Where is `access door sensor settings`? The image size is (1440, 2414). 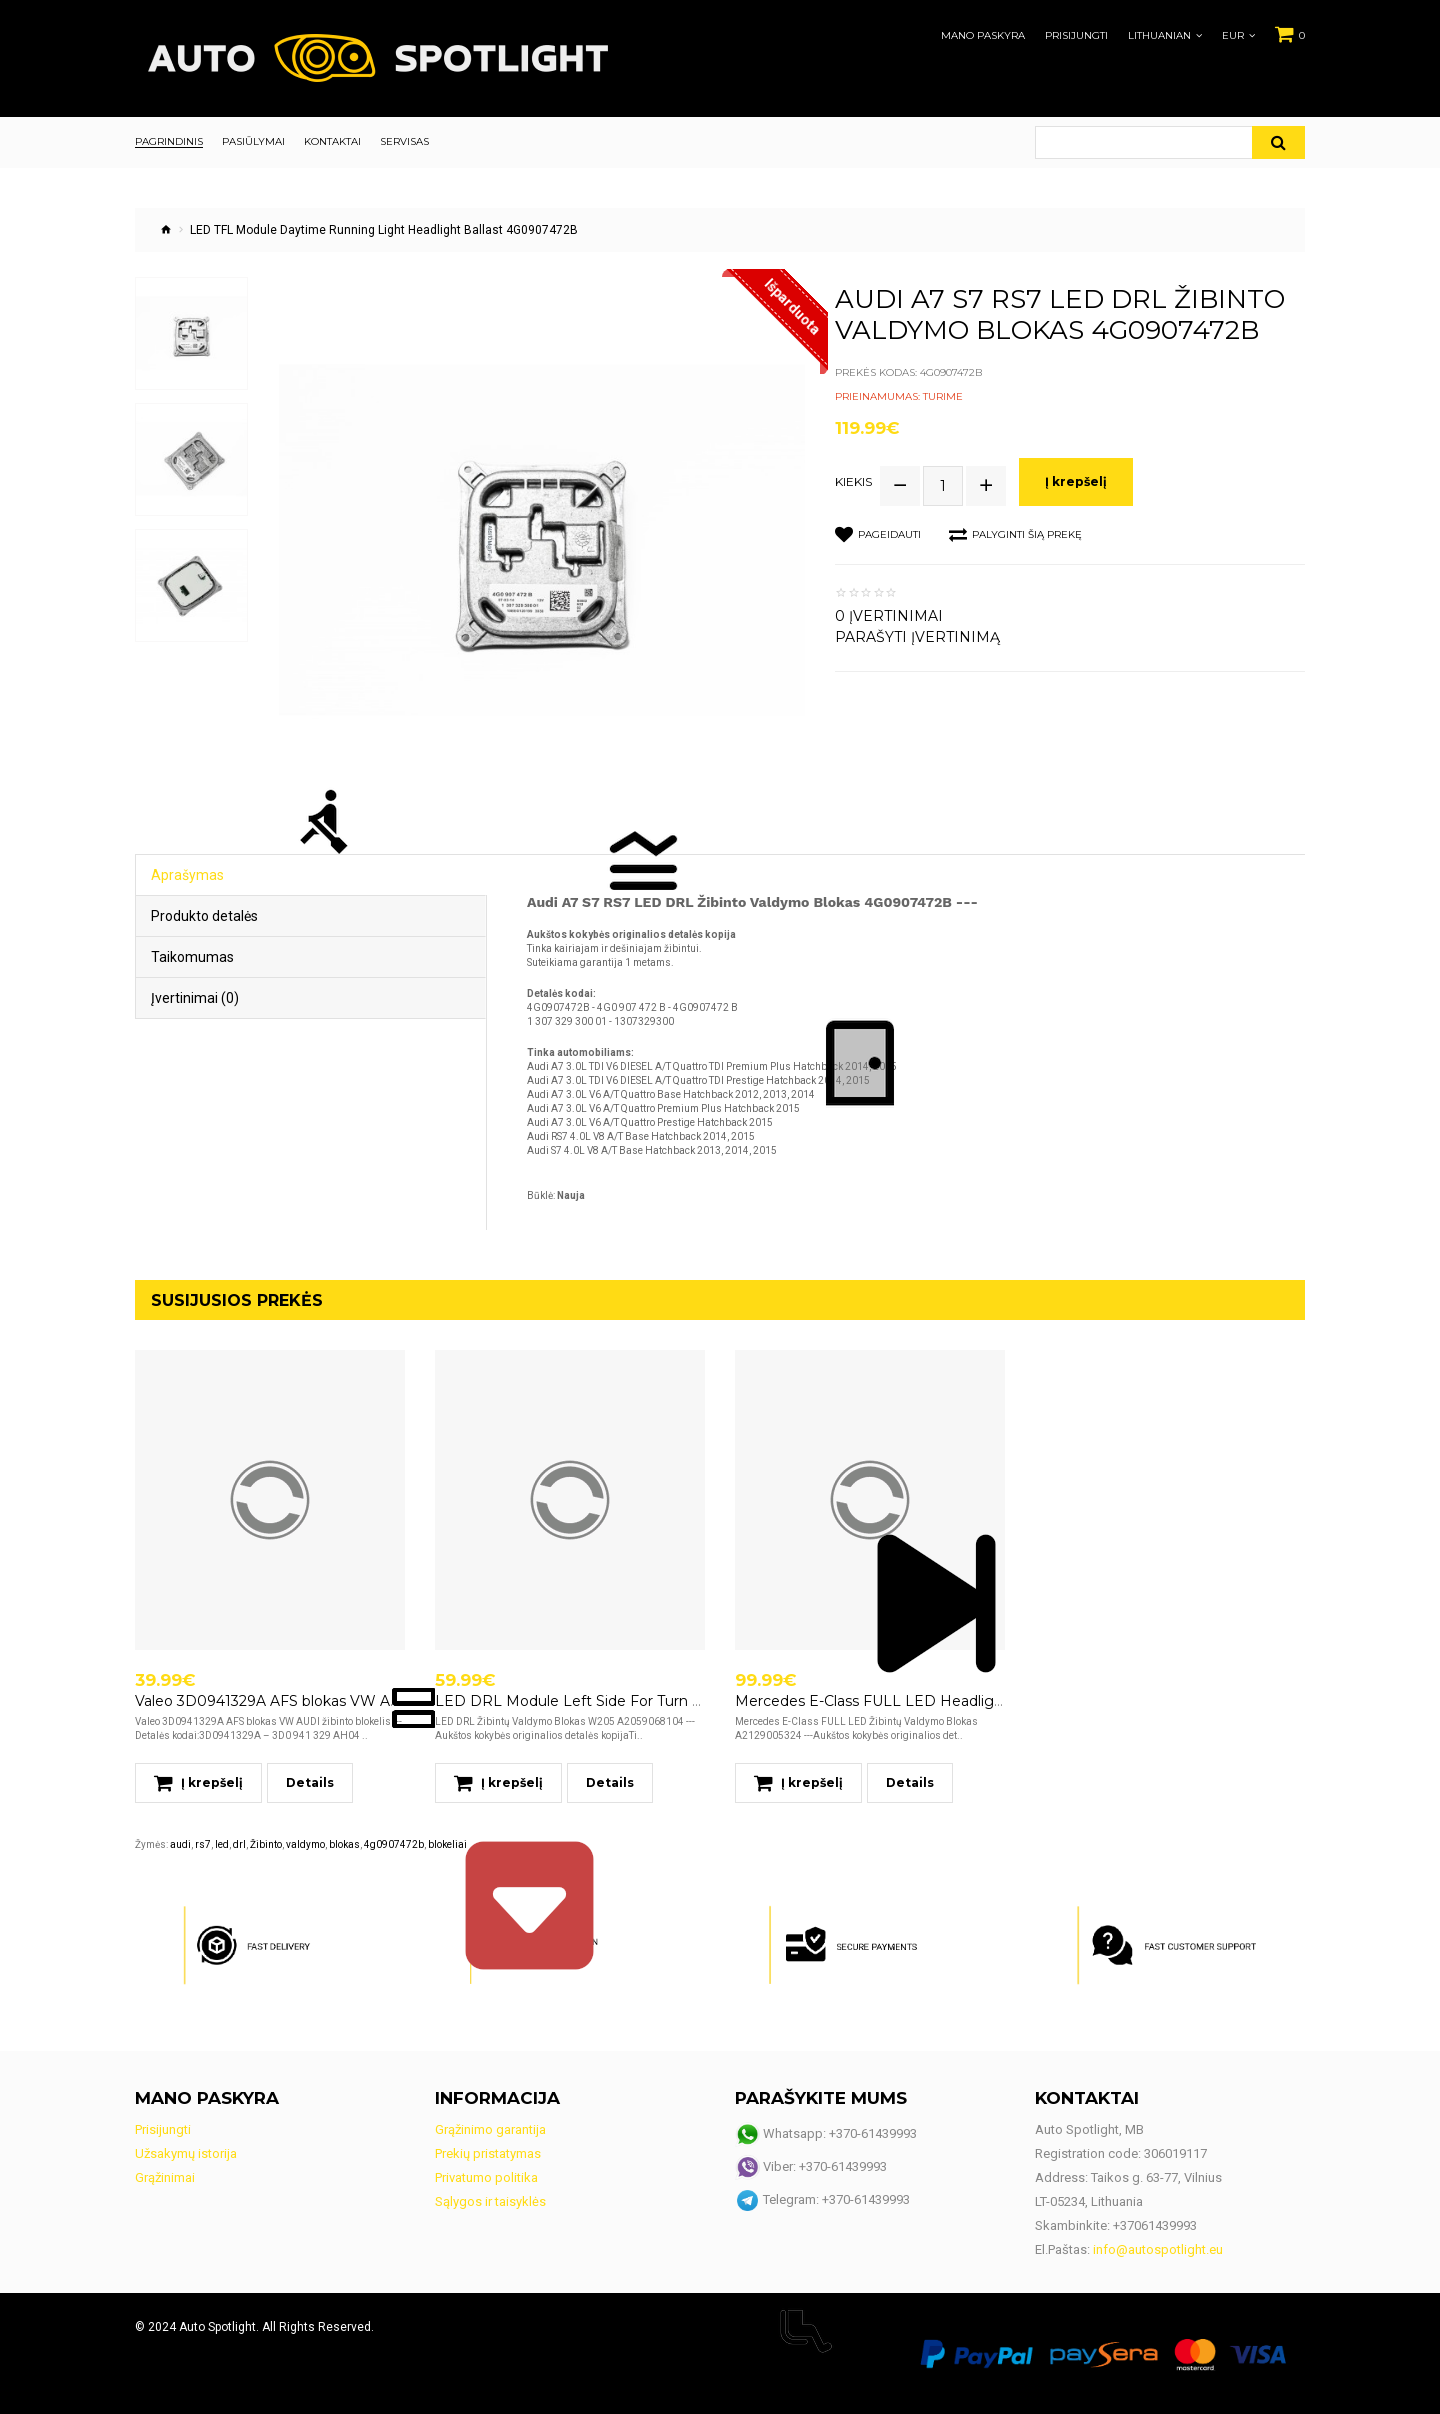 access door sensor settings is located at coordinates (860, 1063).